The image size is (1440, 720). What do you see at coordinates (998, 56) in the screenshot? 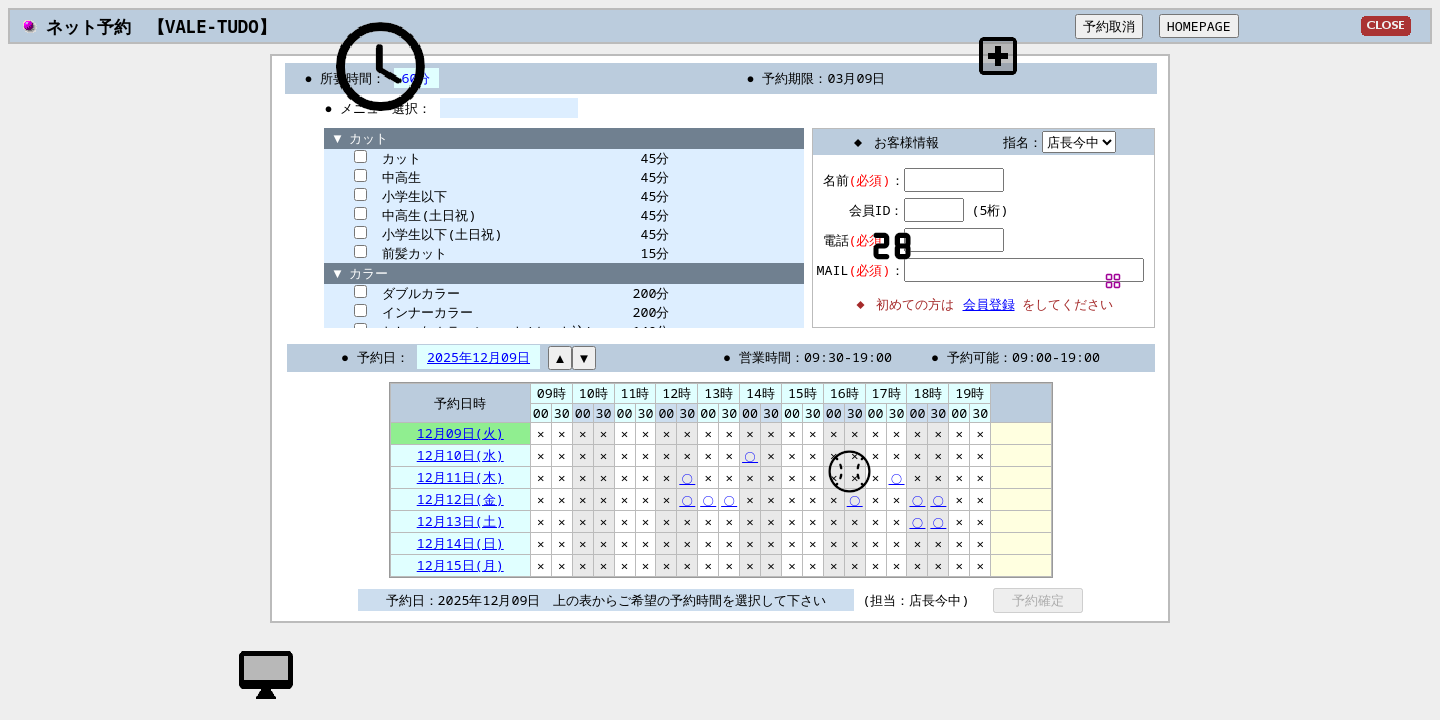
I see `find nearby hospitals or medical facilities` at bounding box center [998, 56].